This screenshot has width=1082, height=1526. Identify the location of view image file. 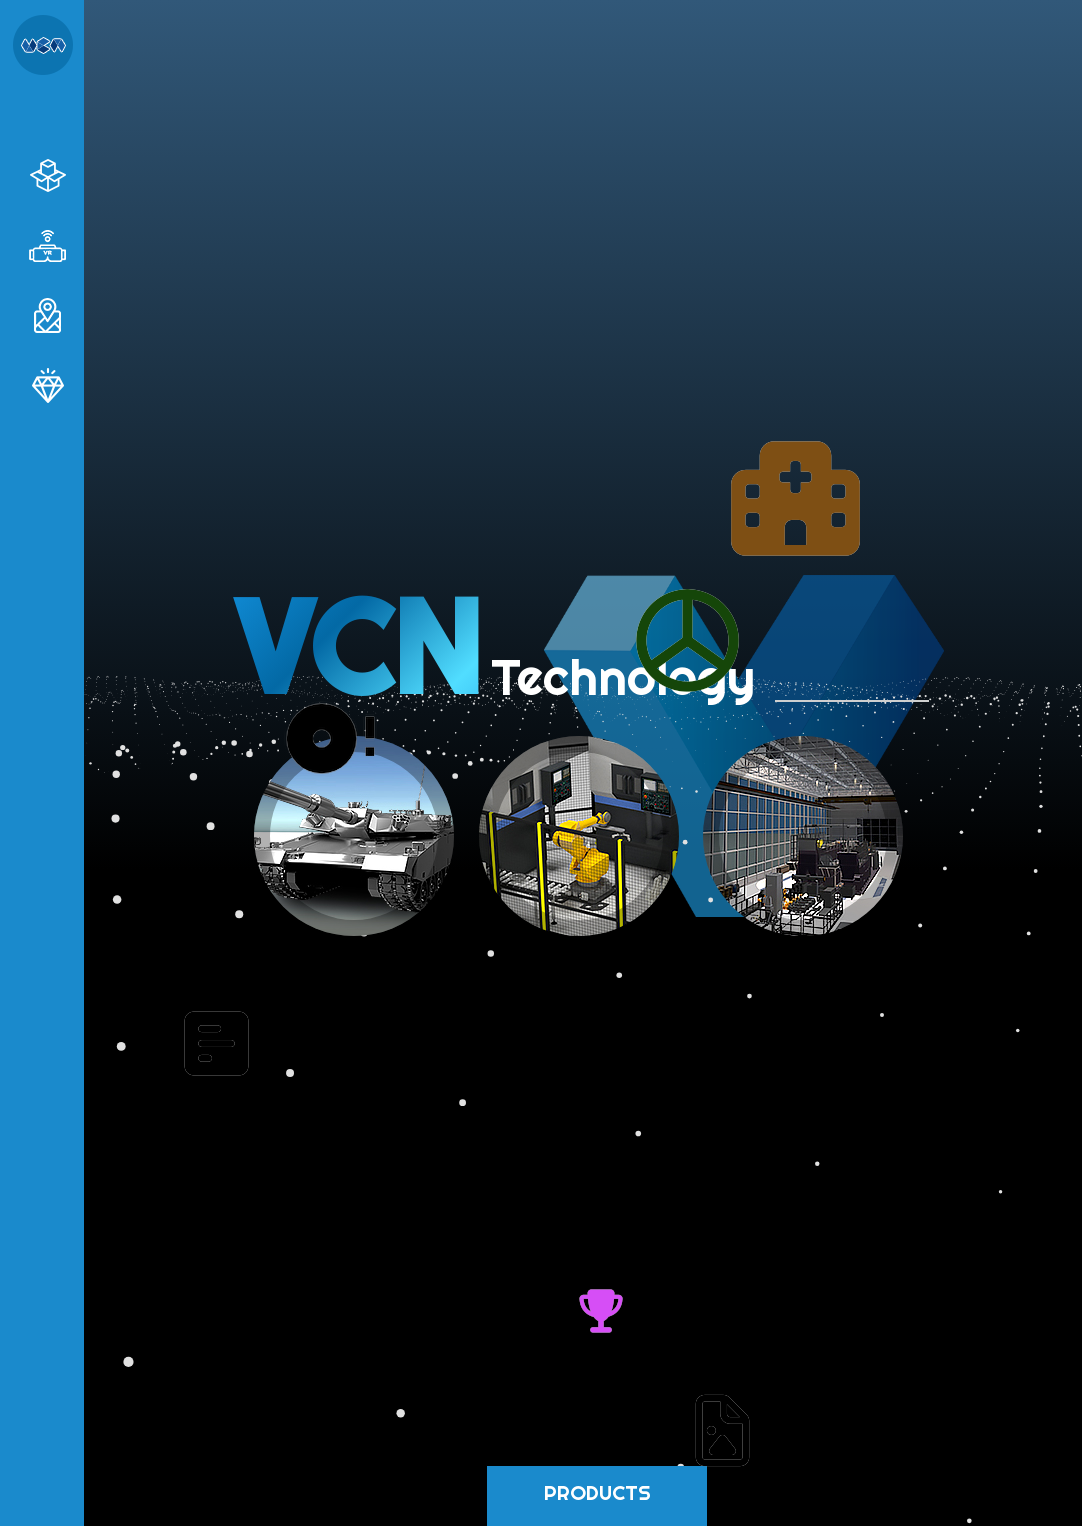
(722, 1430).